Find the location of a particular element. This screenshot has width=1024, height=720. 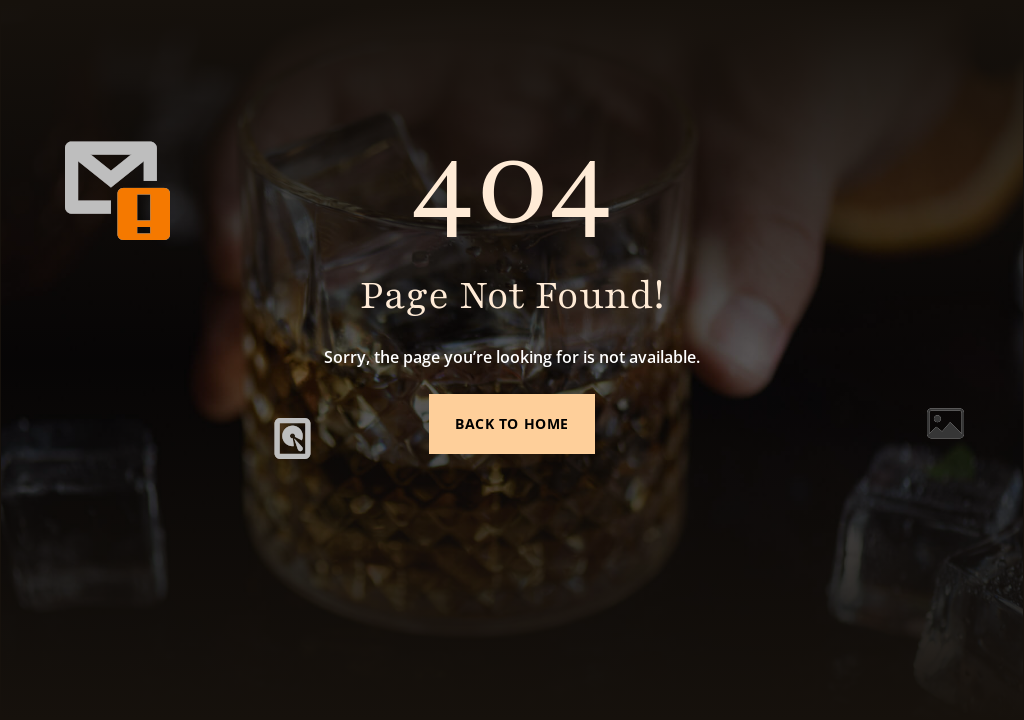

access firewire hard drive is located at coordinates (292, 438).